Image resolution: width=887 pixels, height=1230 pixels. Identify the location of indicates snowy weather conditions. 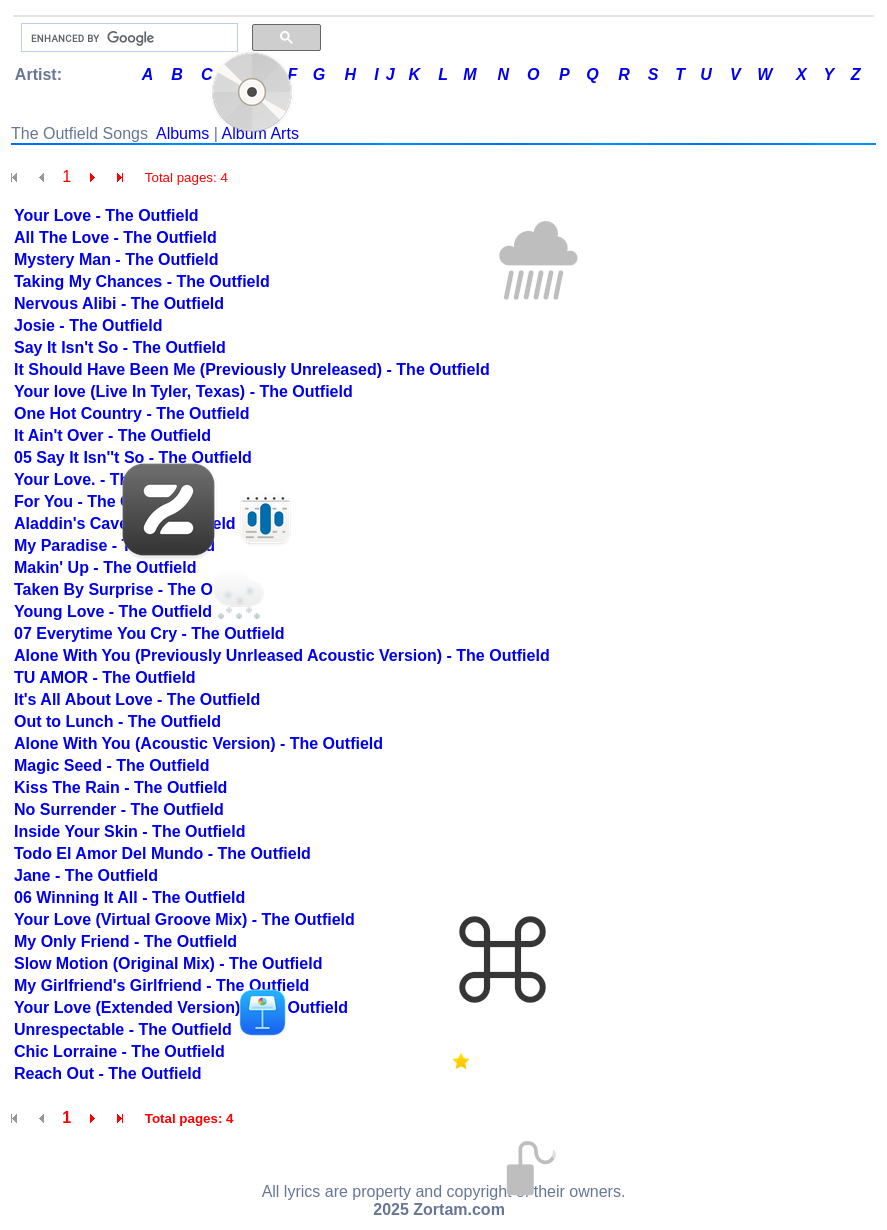
(238, 593).